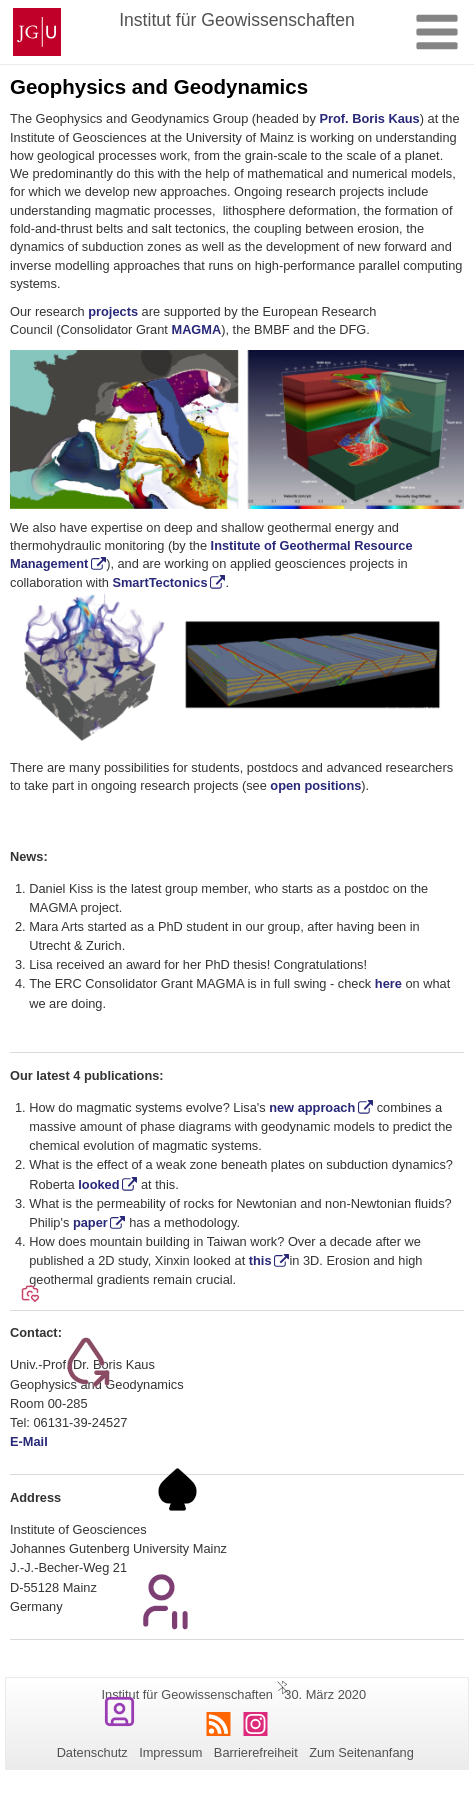  What do you see at coordinates (161, 1600) in the screenshot?
I see `pause or temporarily suspend a user account` at bounding box center [161, 1600].